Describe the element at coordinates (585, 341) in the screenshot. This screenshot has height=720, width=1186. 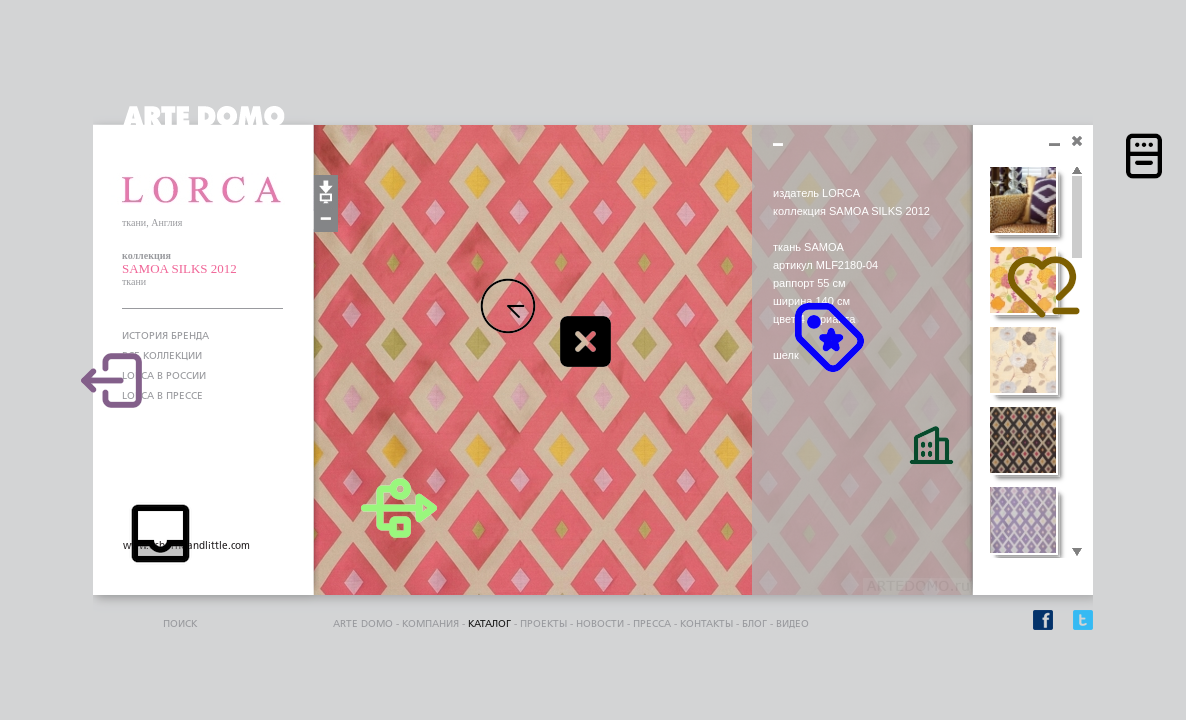
I see `close or dismiss a dialog` at that location.